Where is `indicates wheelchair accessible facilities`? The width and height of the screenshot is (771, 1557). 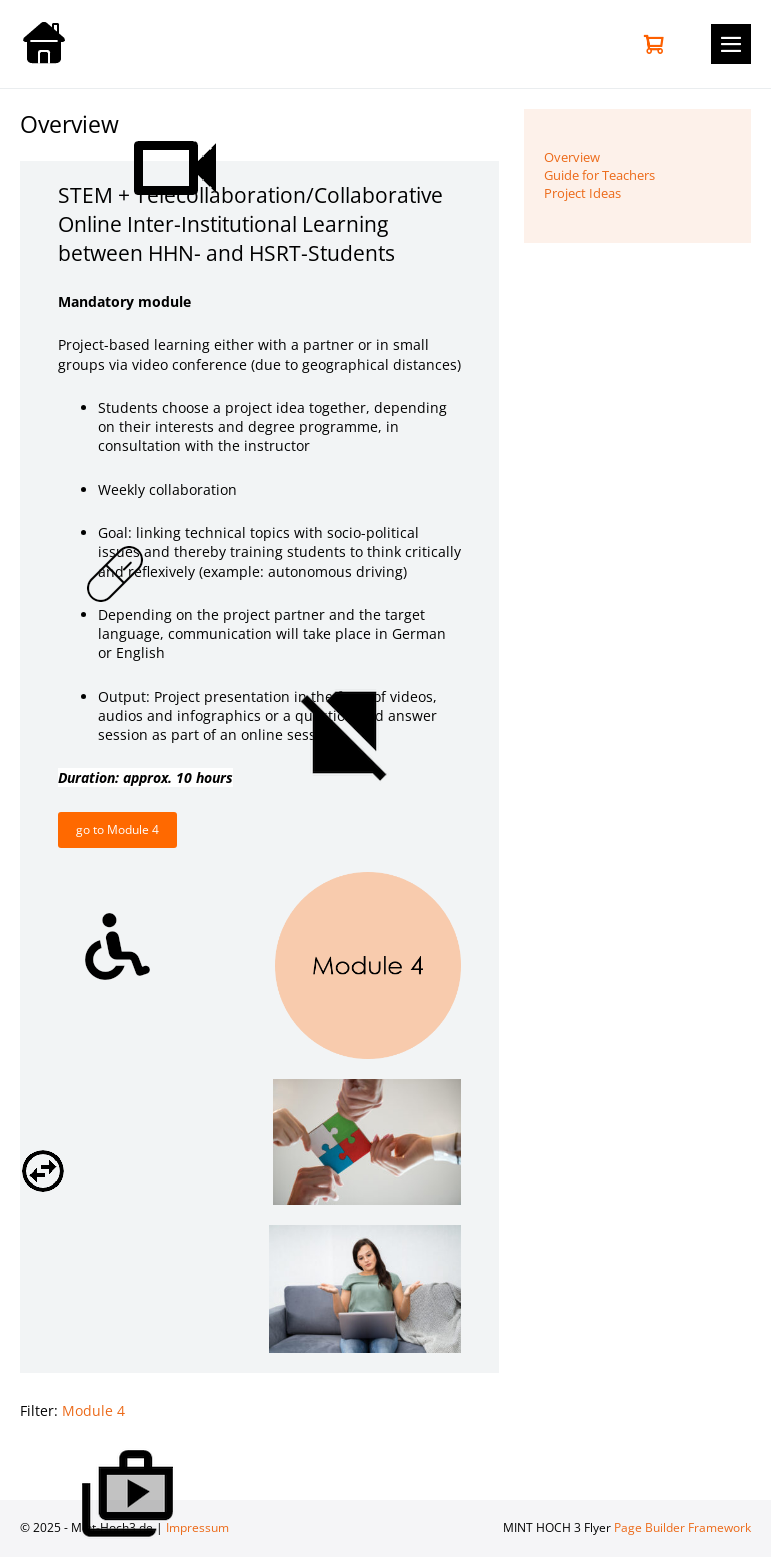 indicates wheelchair accessible facilities is located at coordinates (117, 947).